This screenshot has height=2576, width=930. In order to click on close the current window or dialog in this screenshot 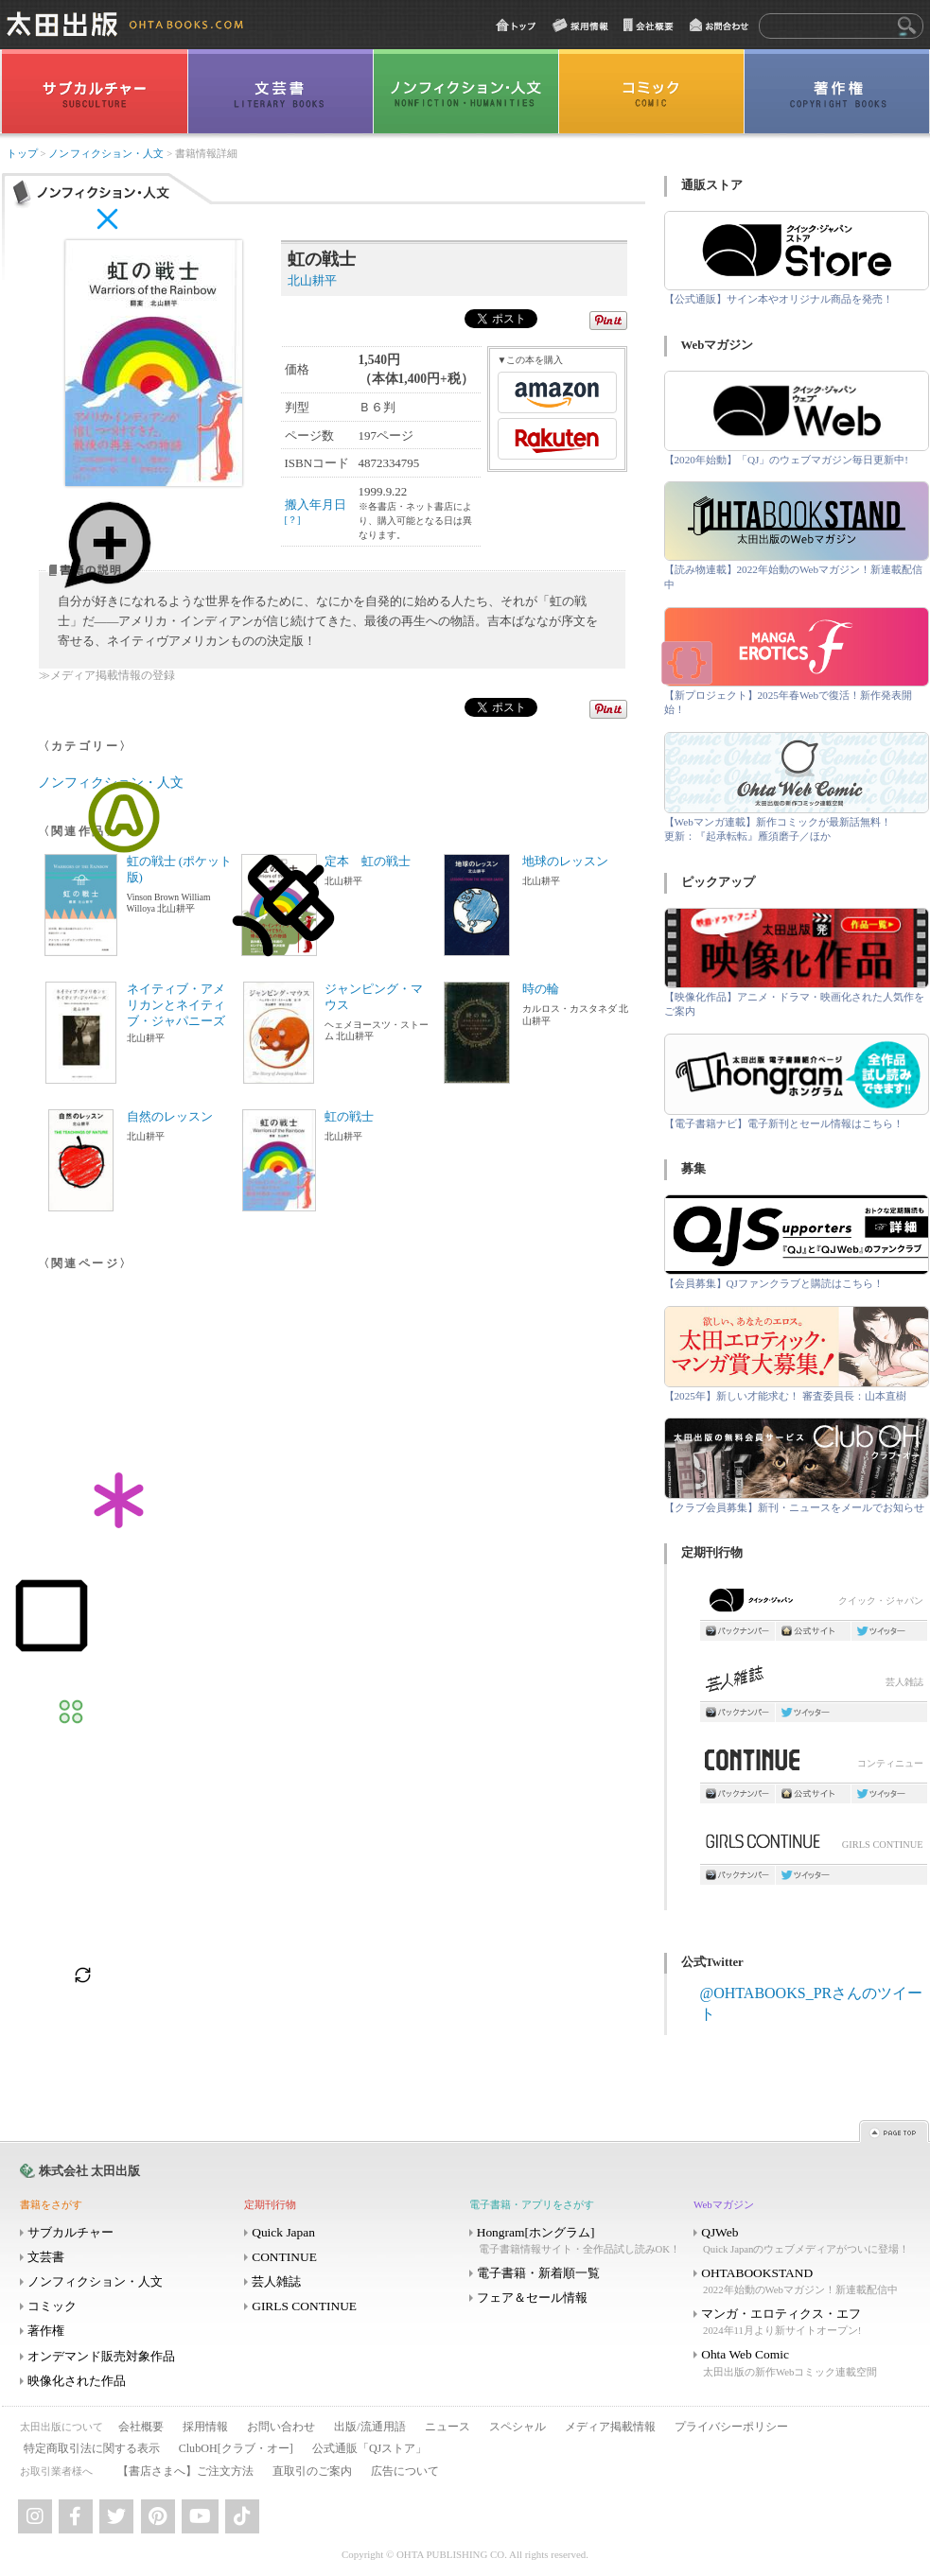, I will do `click(107, 218)`.